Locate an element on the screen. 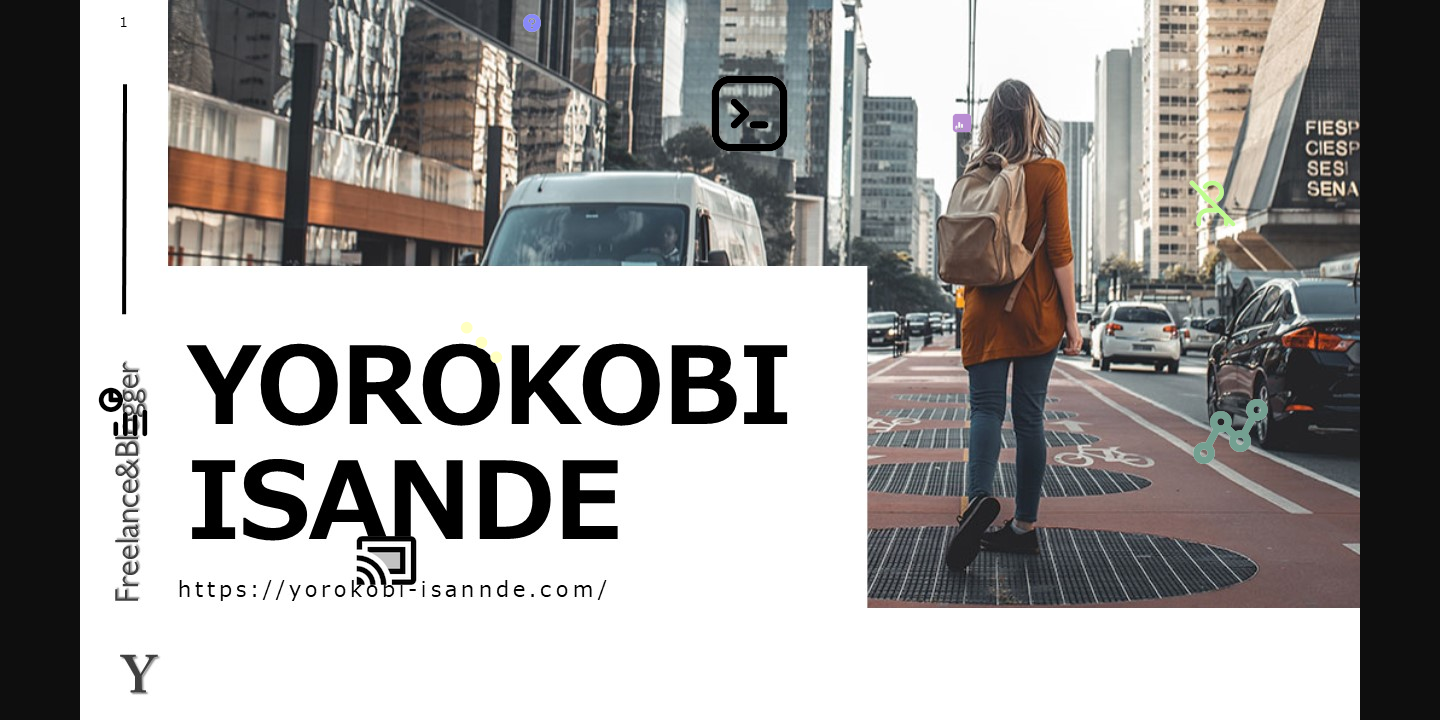 The width and height of the screenshot is (1440, 720). indicates active casting to a connected device is located at coordinates (386, 560).